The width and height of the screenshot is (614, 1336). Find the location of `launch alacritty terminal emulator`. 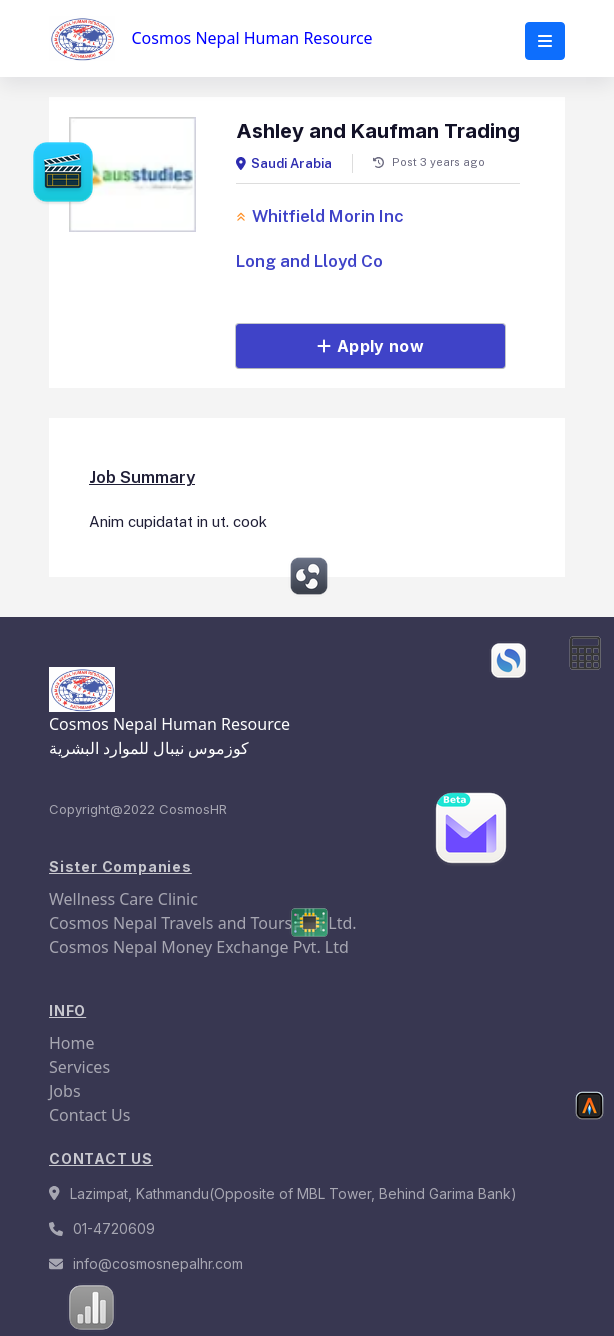

launch alacritty terminal emulator is located at coordinates (589, 1105).